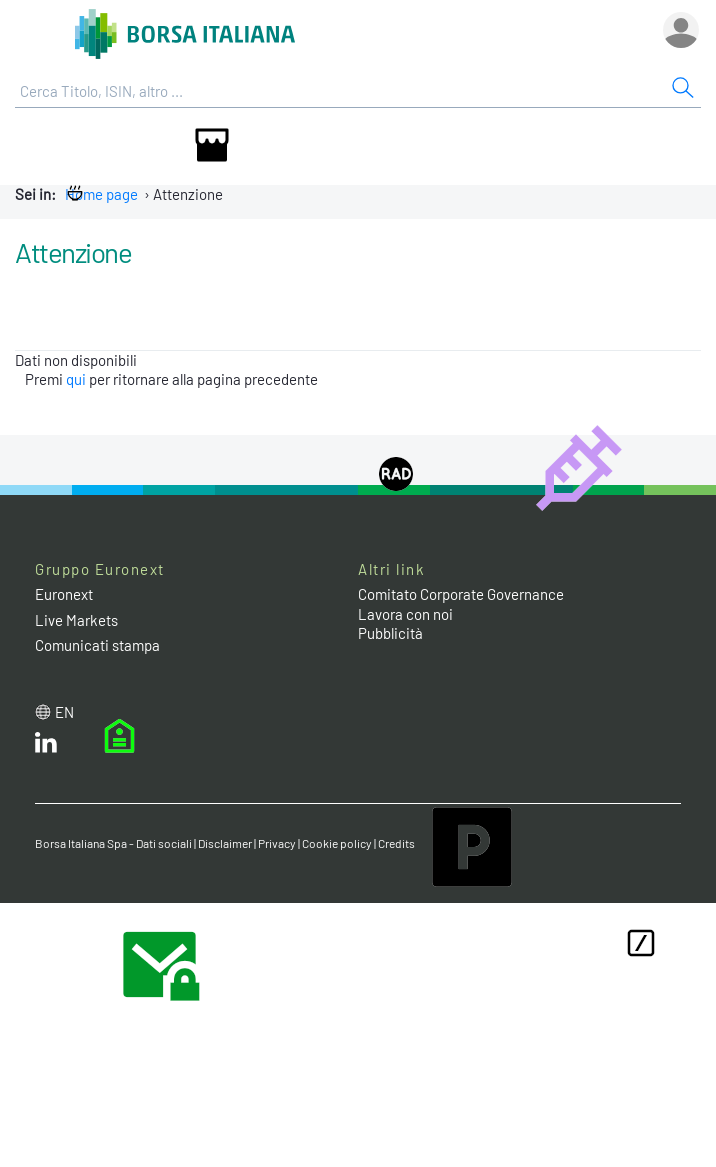 The height and width of the screenshot is (1167, 716). I want to click on access the online store or marketplace, so click(212, 145).